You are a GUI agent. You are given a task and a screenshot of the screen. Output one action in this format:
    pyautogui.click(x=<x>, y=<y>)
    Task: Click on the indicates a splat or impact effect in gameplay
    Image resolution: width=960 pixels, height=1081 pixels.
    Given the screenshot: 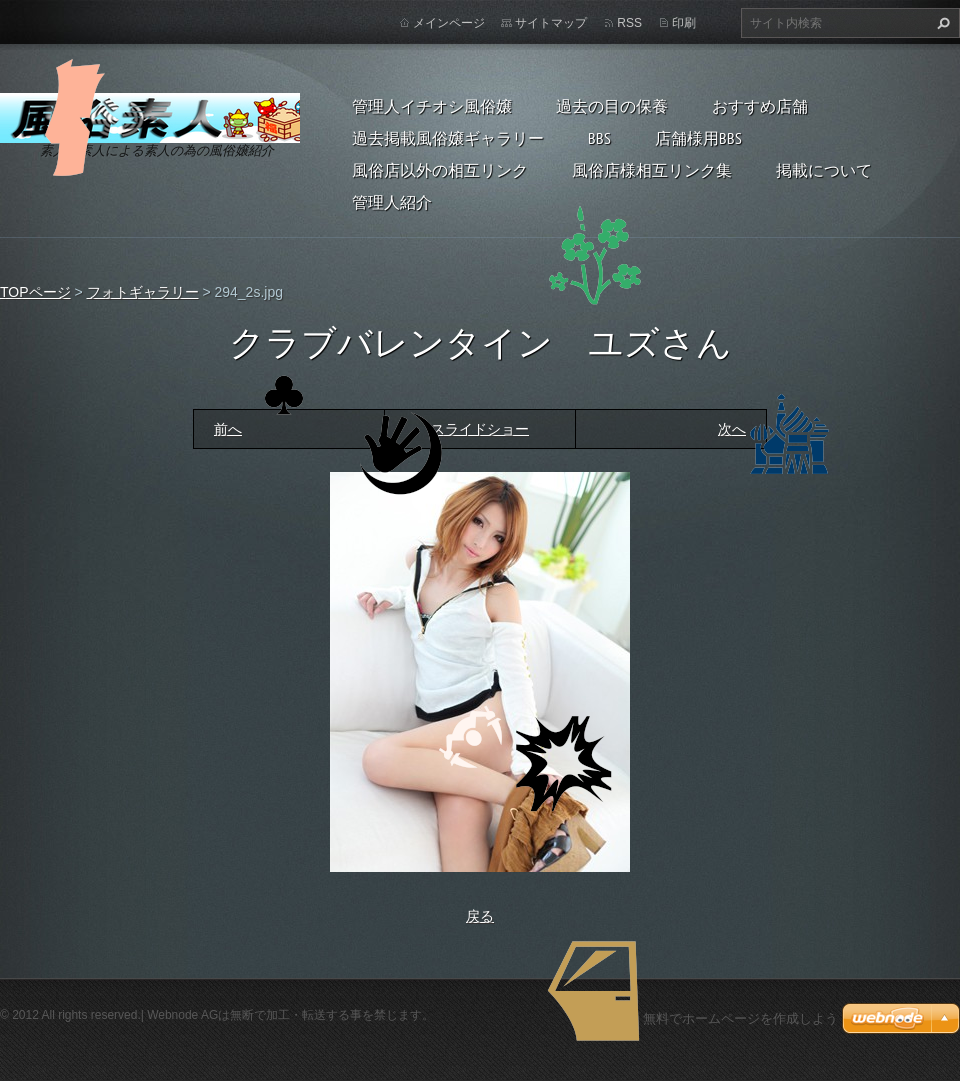 What is the action you would take?
    pyautogui.click(x=563, y=763)
    